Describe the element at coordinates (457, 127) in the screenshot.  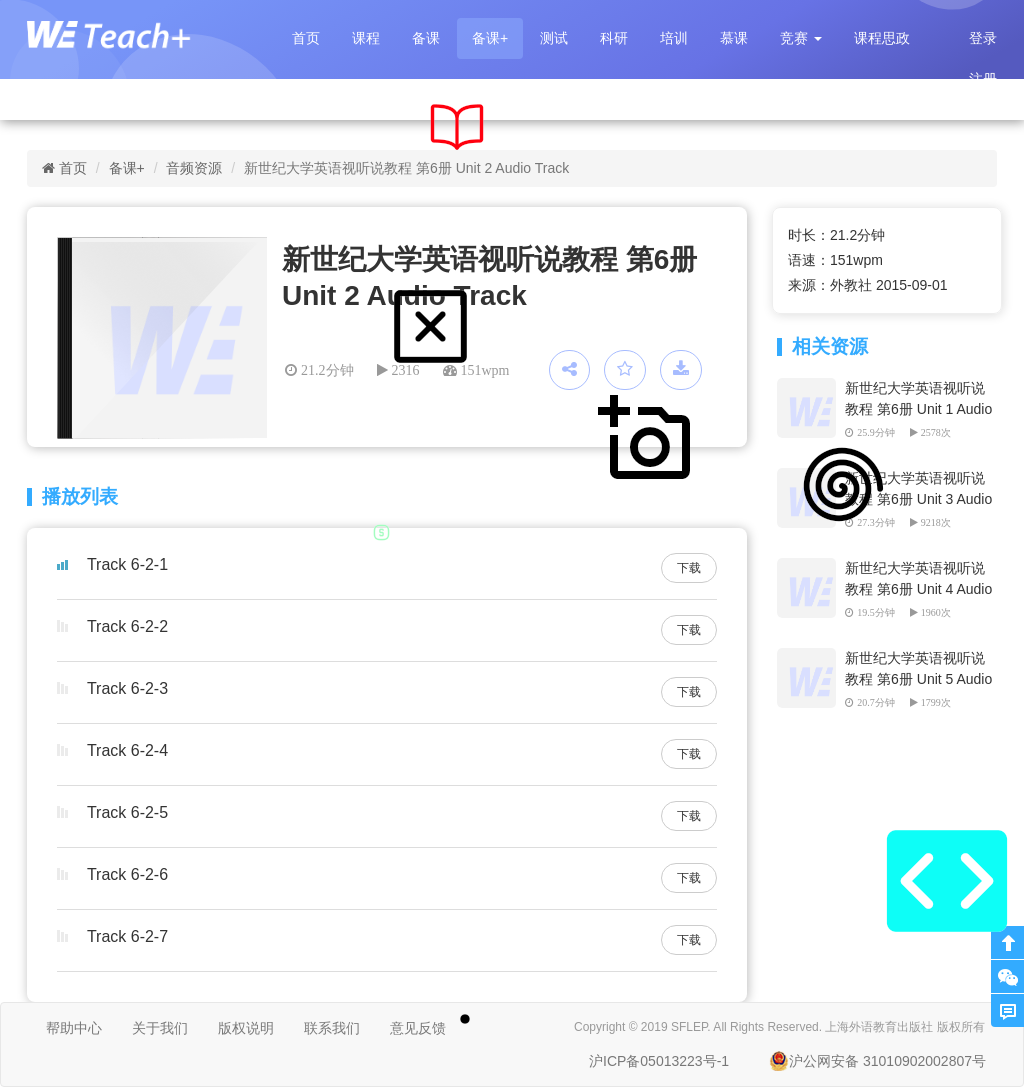
I see `open reading list or library` at that location.